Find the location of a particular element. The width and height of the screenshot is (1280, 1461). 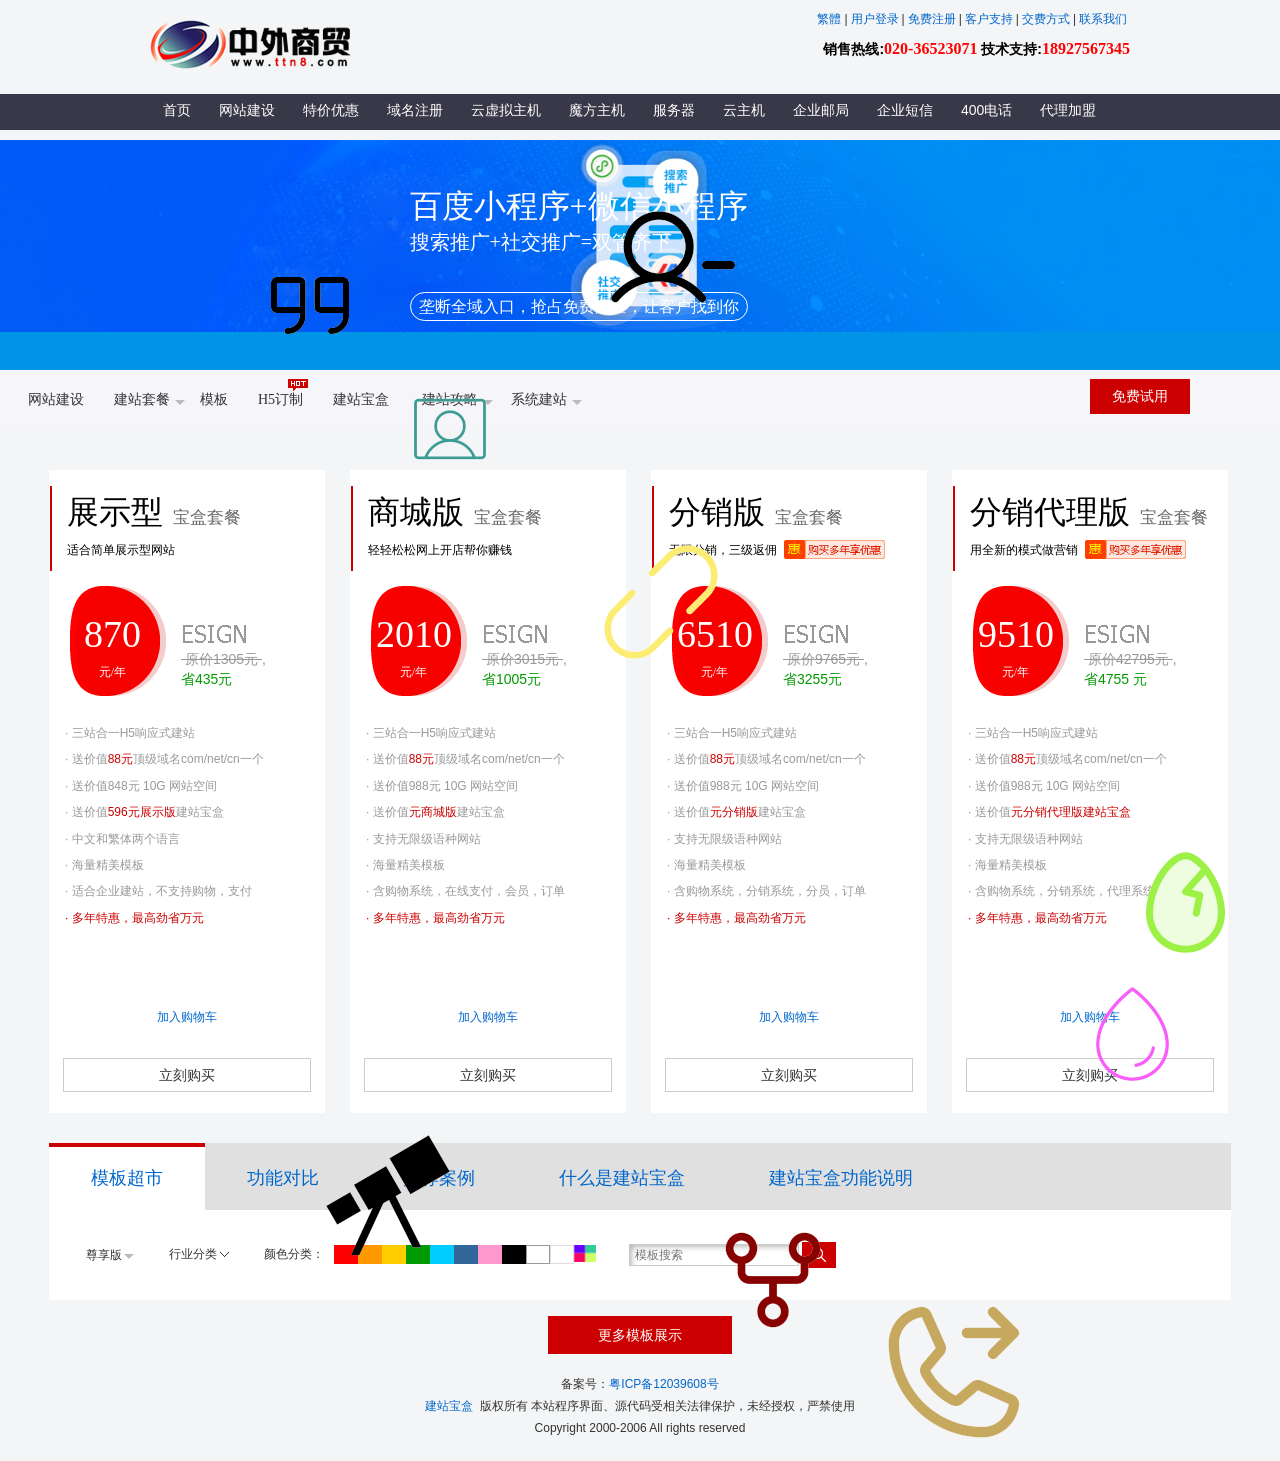

adjust water or hydration settings is located at coordinates (1132, 1037).